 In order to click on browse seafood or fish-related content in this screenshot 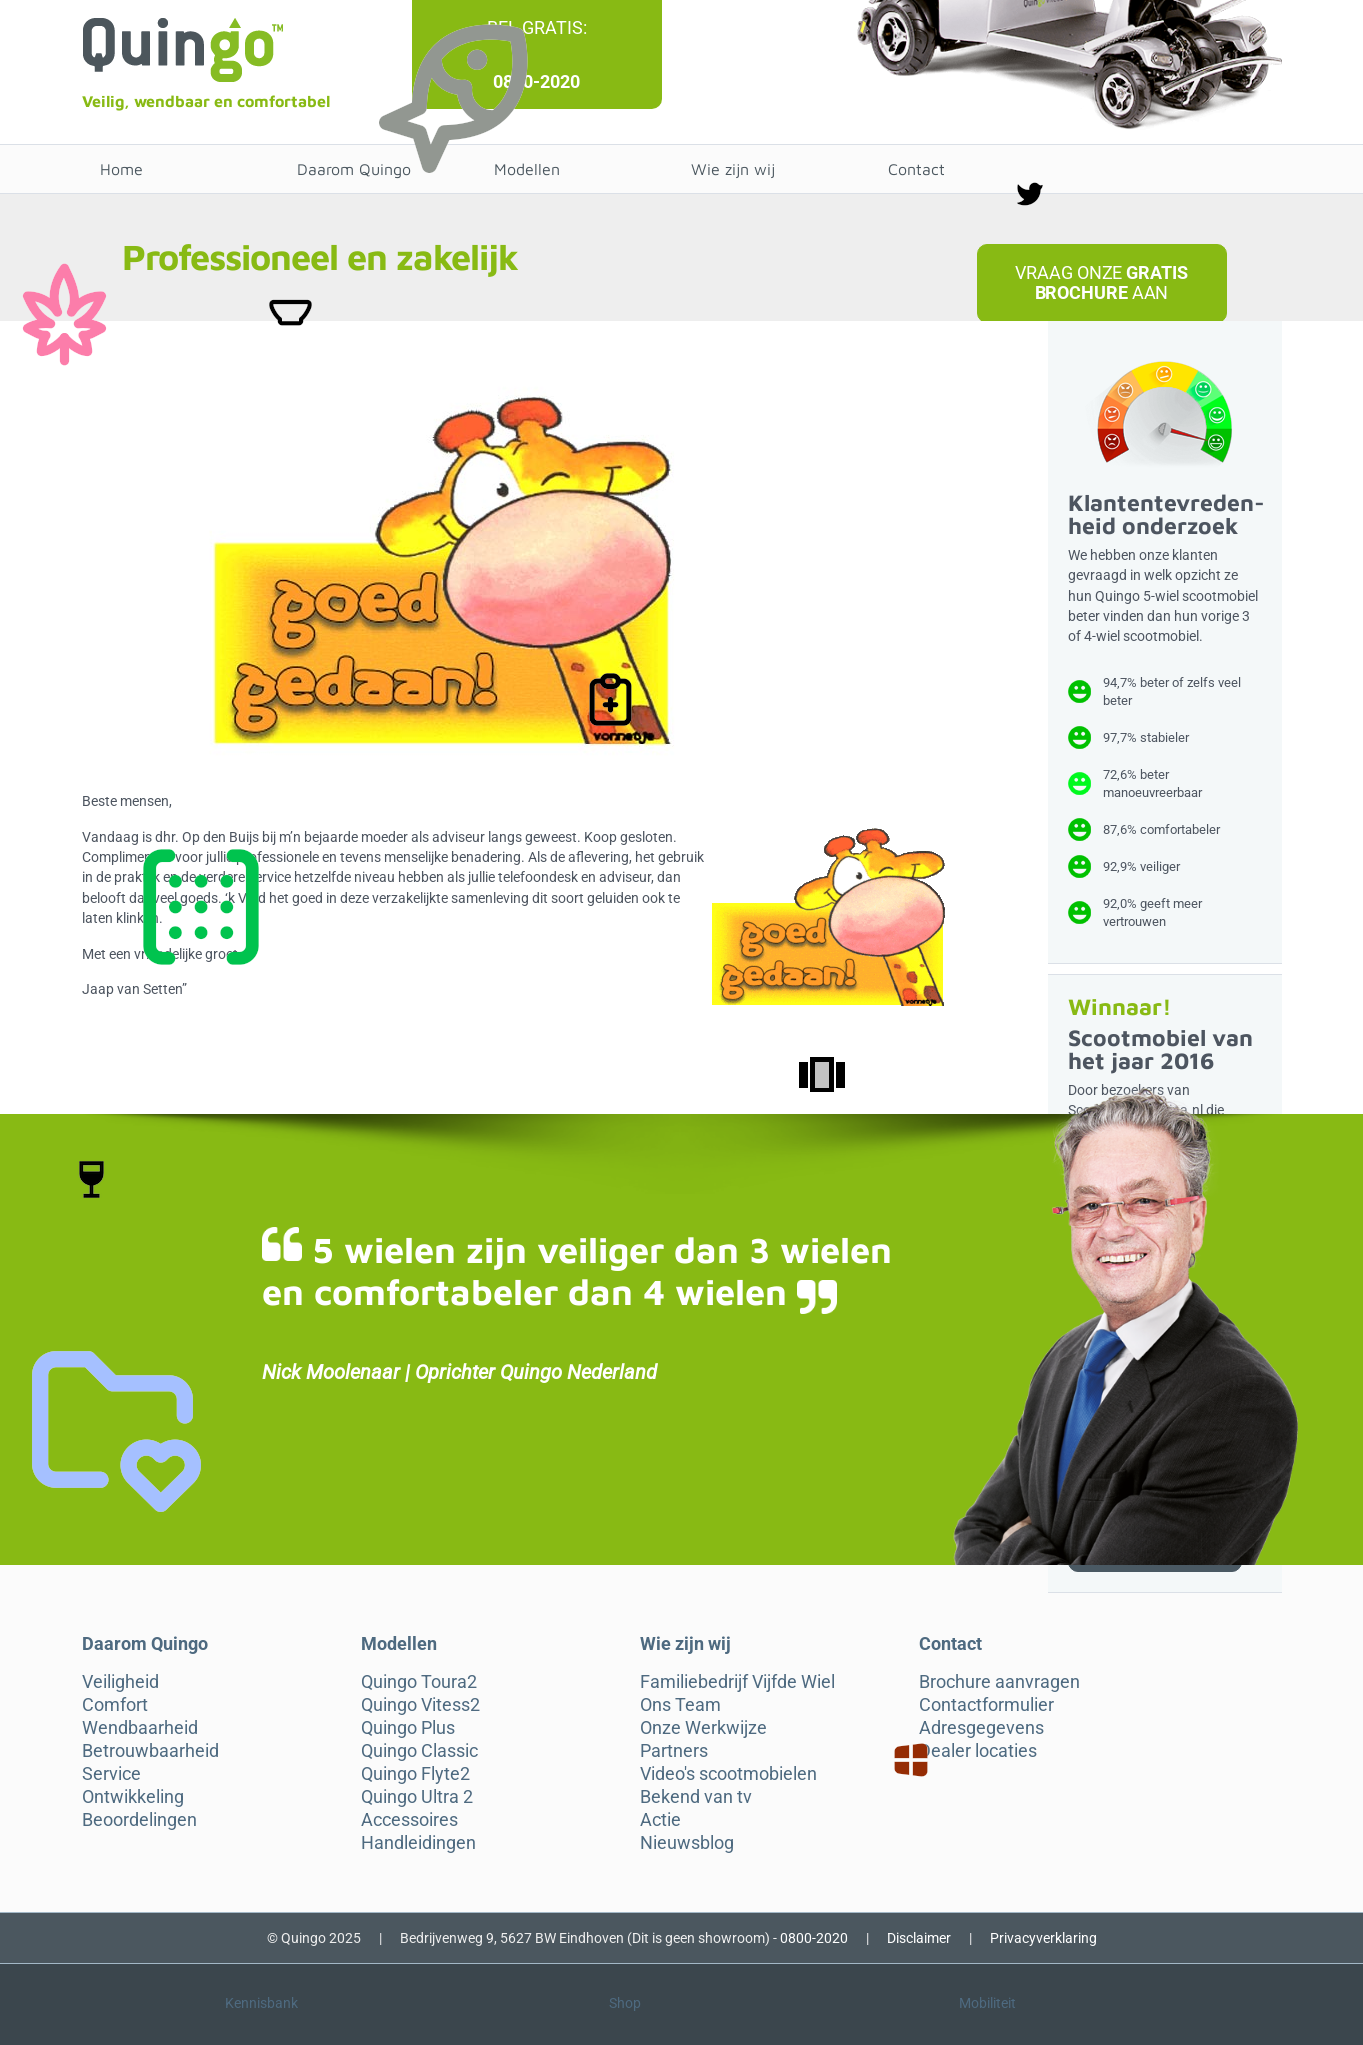, I will do `click(459, 92)`.